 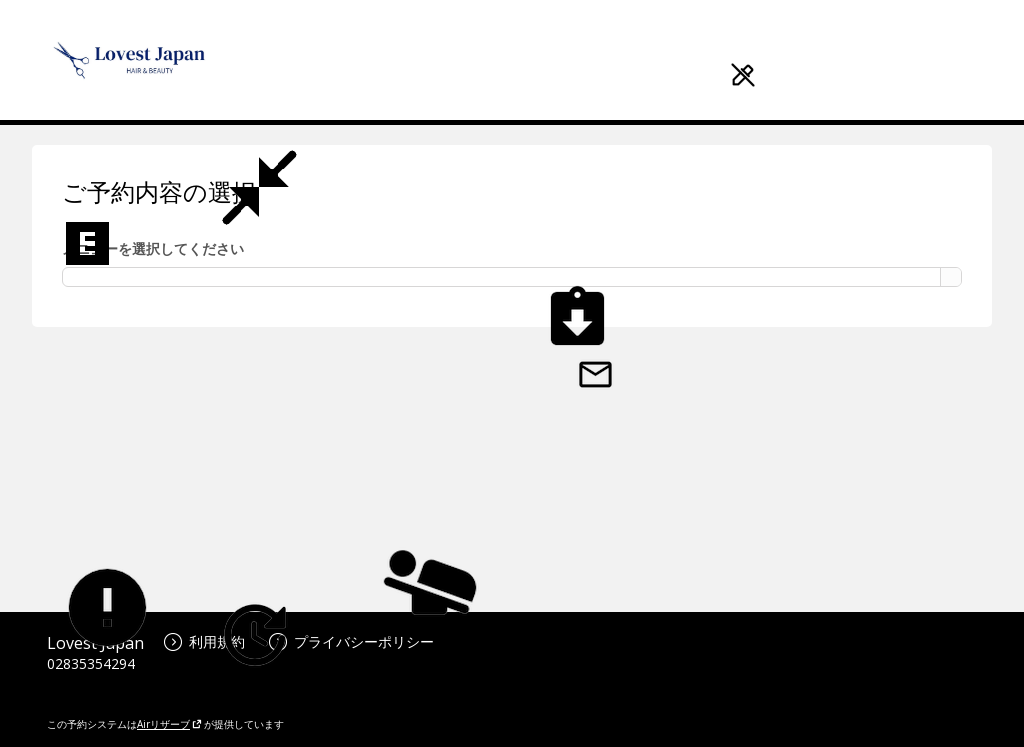 What do you see at coordinates (255, 635) in the screenshot?
I see `check for updates` at bounding box center [255, 635].